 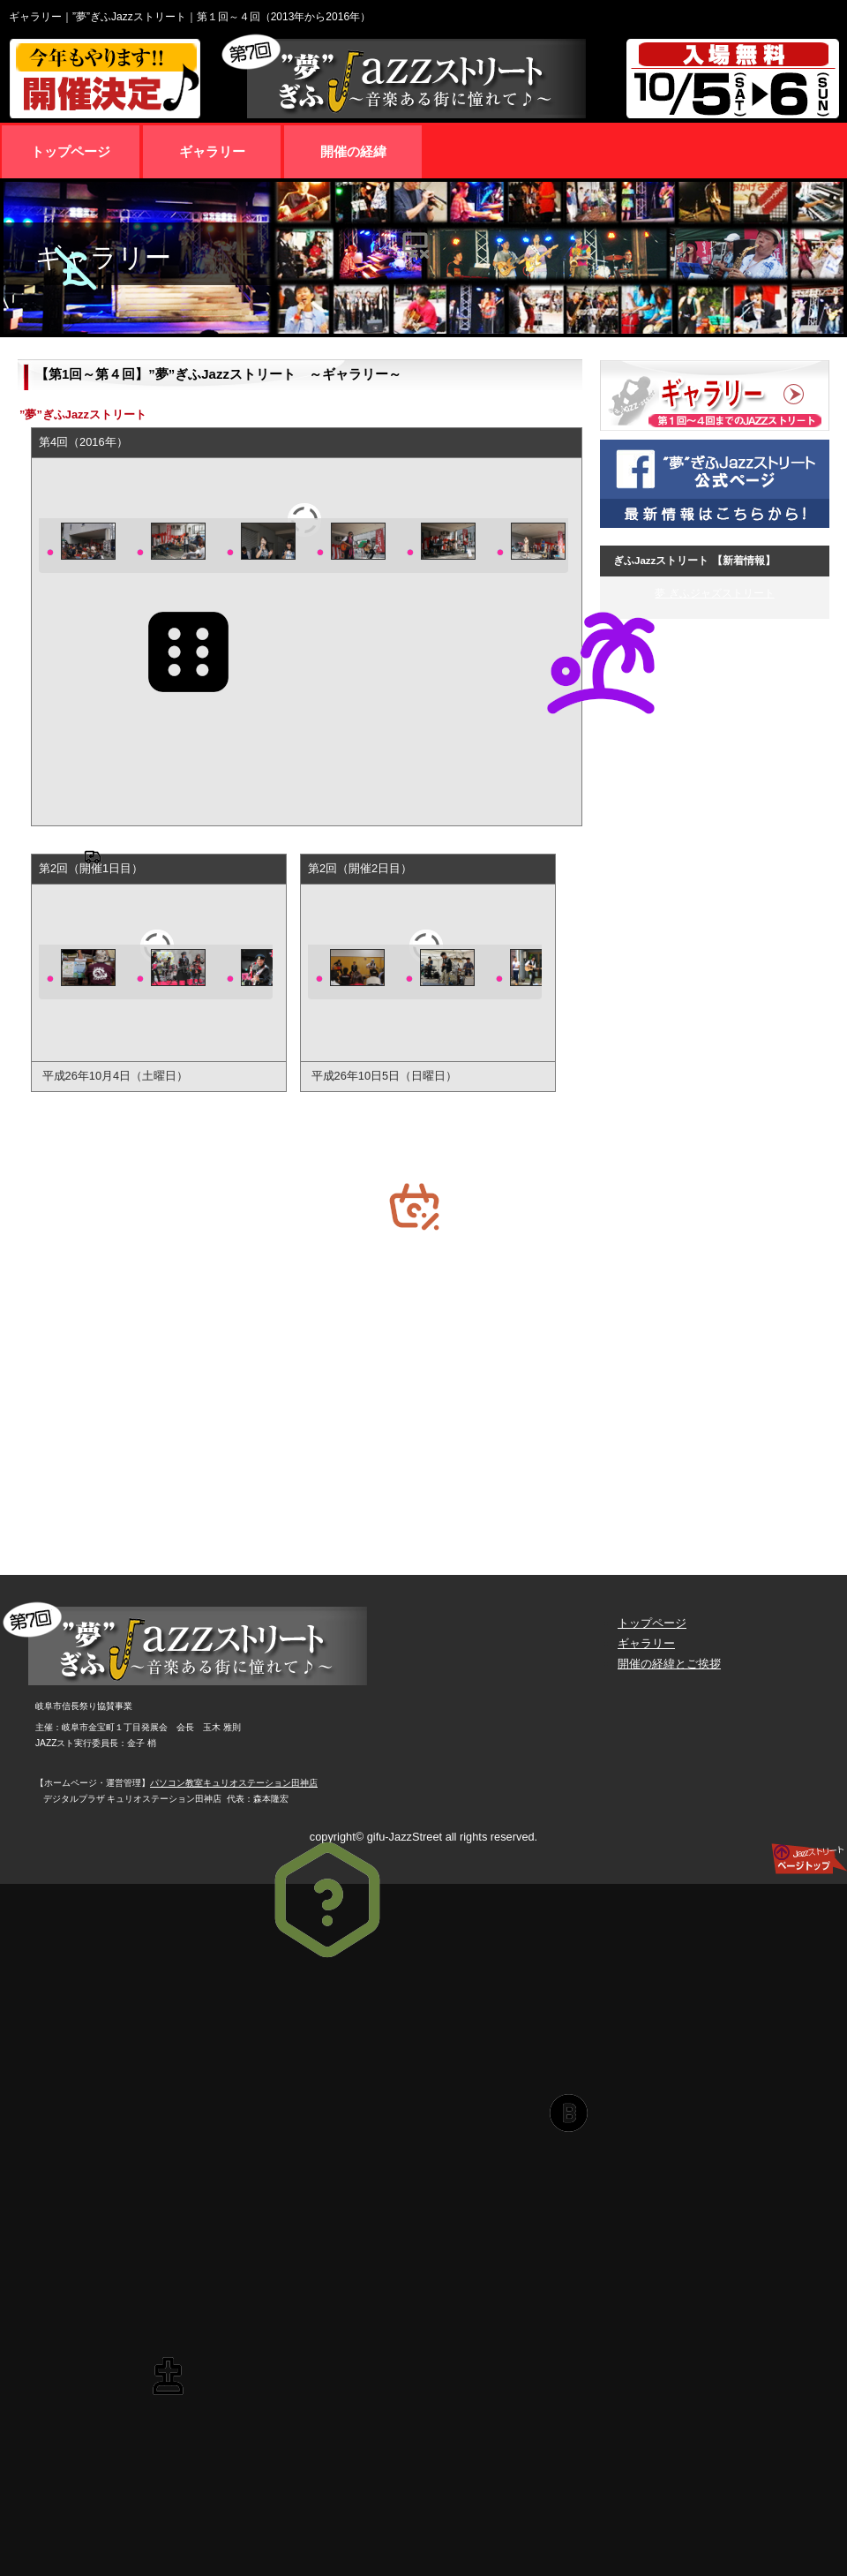 What do you see at coordinates (75, 268) in the screenshot?
I see `indicates british pound payment unavailable` at bounding box center [75, 268].